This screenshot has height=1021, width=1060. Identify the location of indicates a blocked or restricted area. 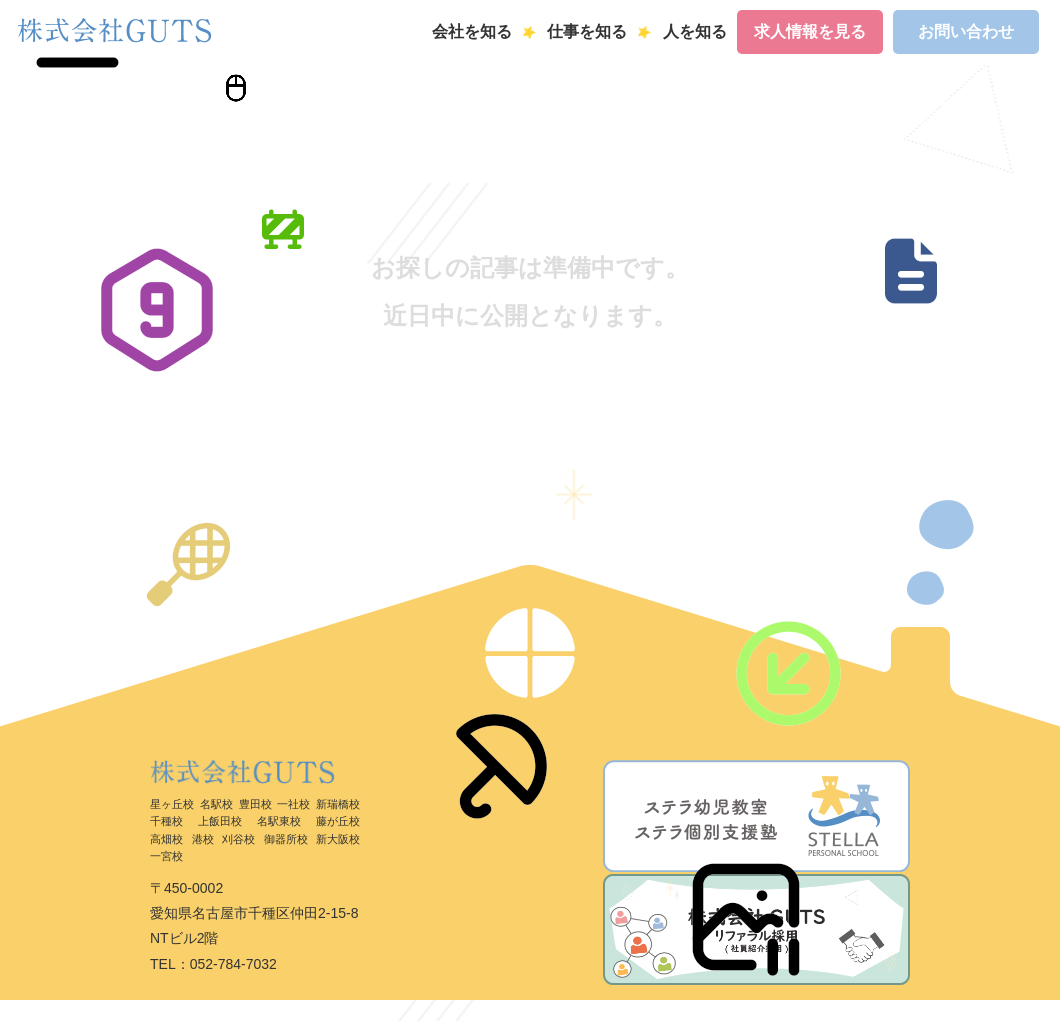
(283, 228).